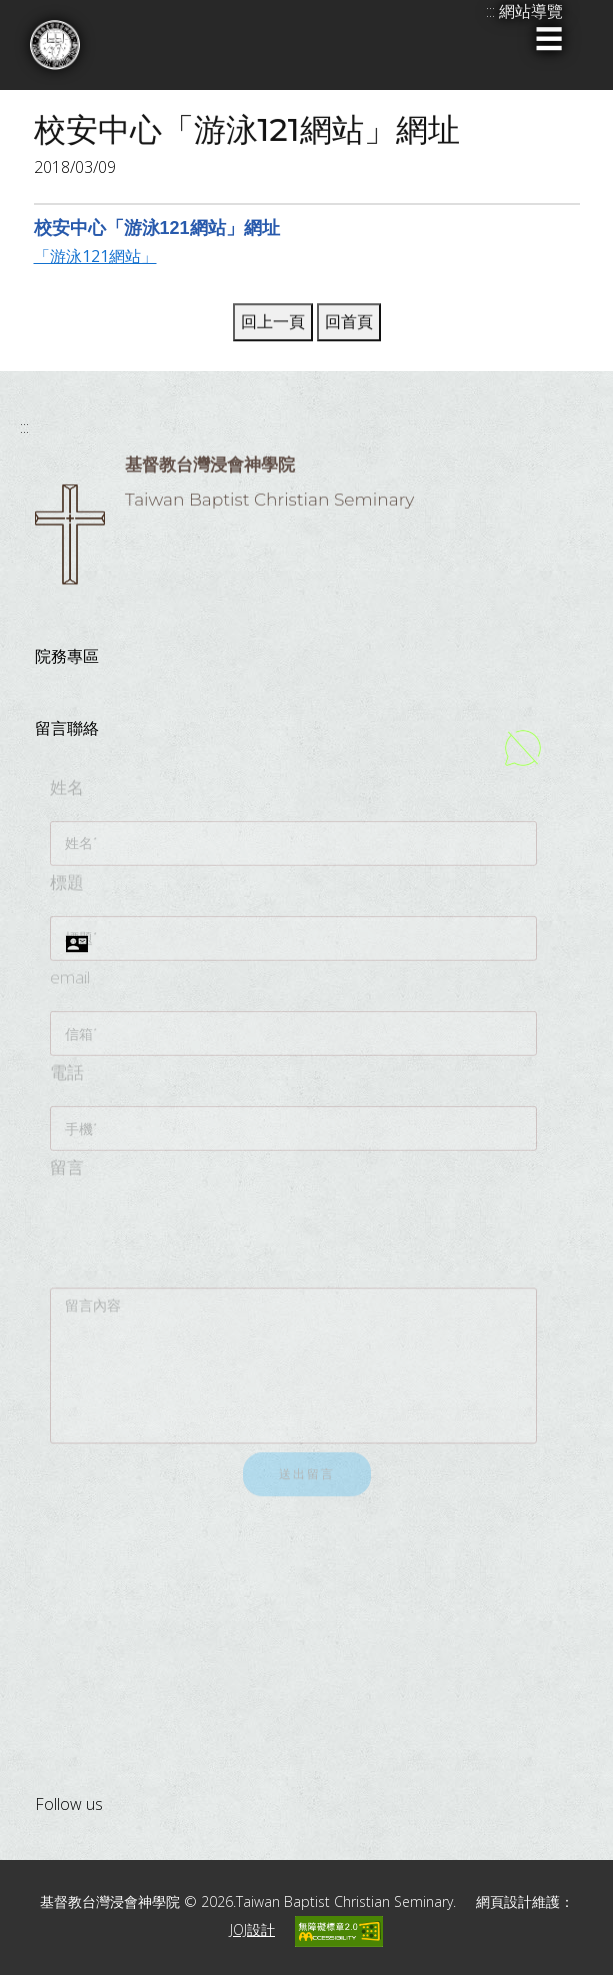 This screenshot has height=1975, width=613. Describe the element at coordinates (77, 944) in the screenshot. I see `access contact information via email` at that location.